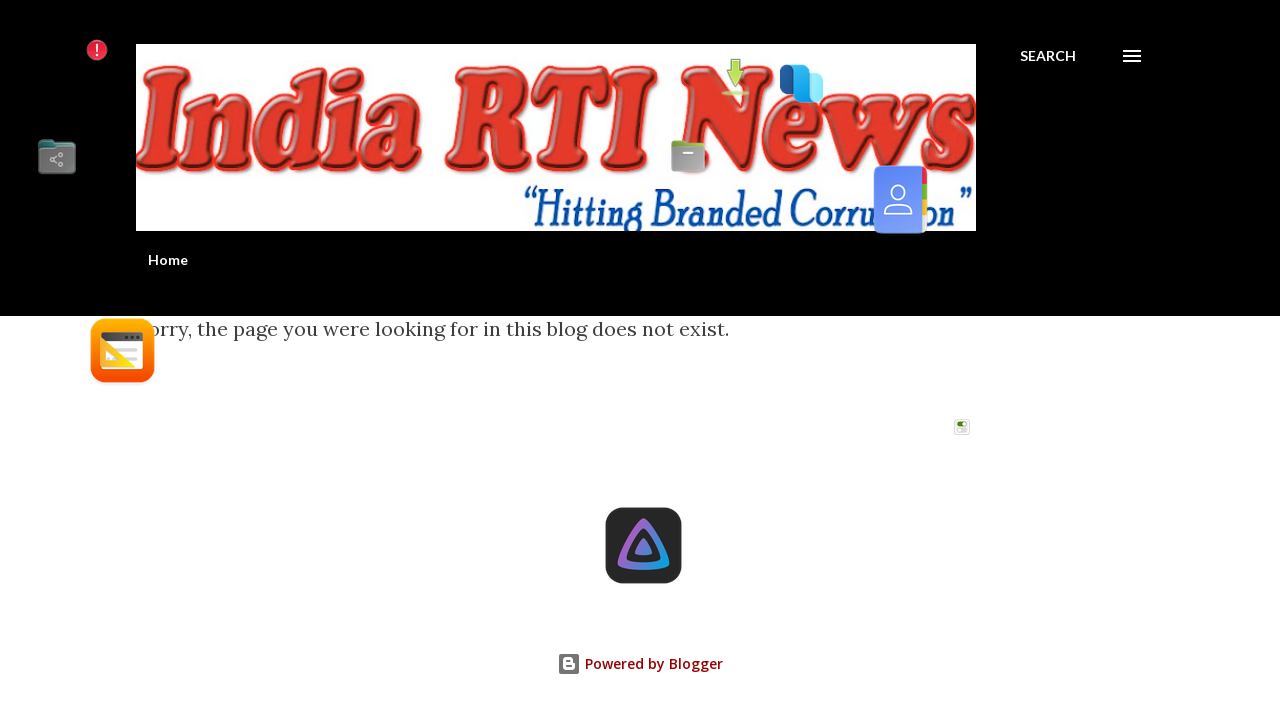  I want to click on open Cambalache GTK UI designer app, so click(122, 350).